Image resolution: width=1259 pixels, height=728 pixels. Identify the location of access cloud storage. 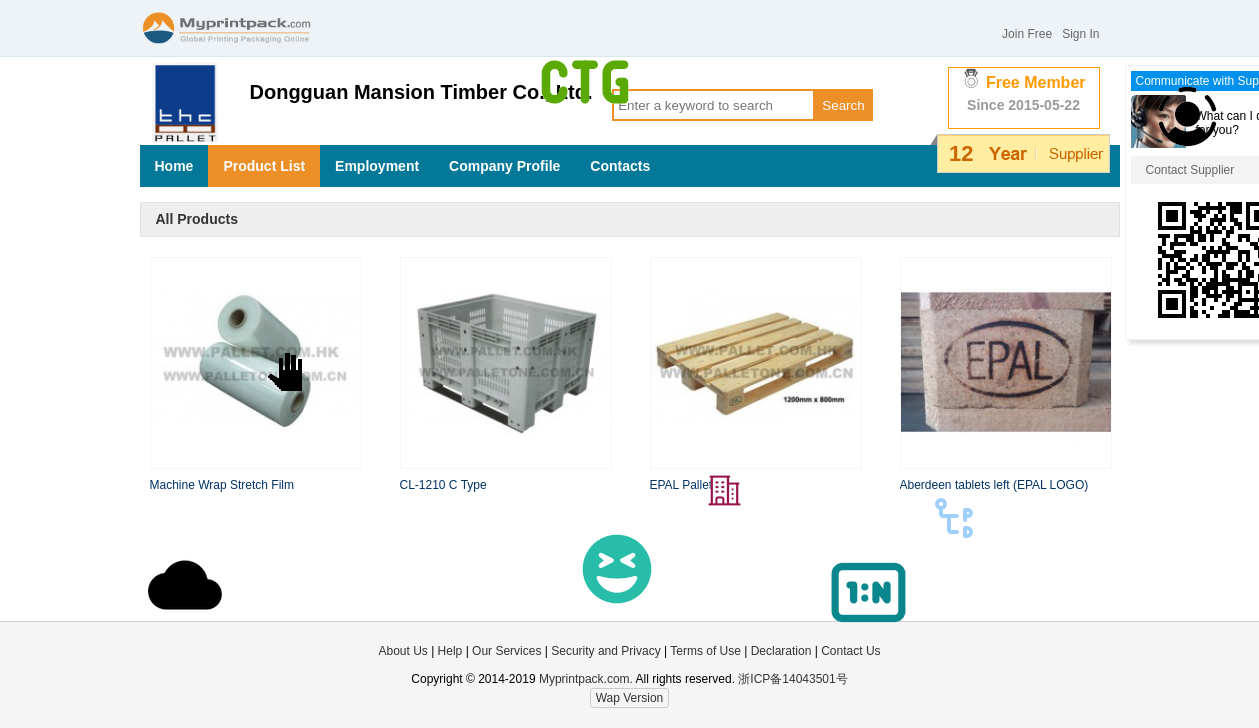
(185, 585).